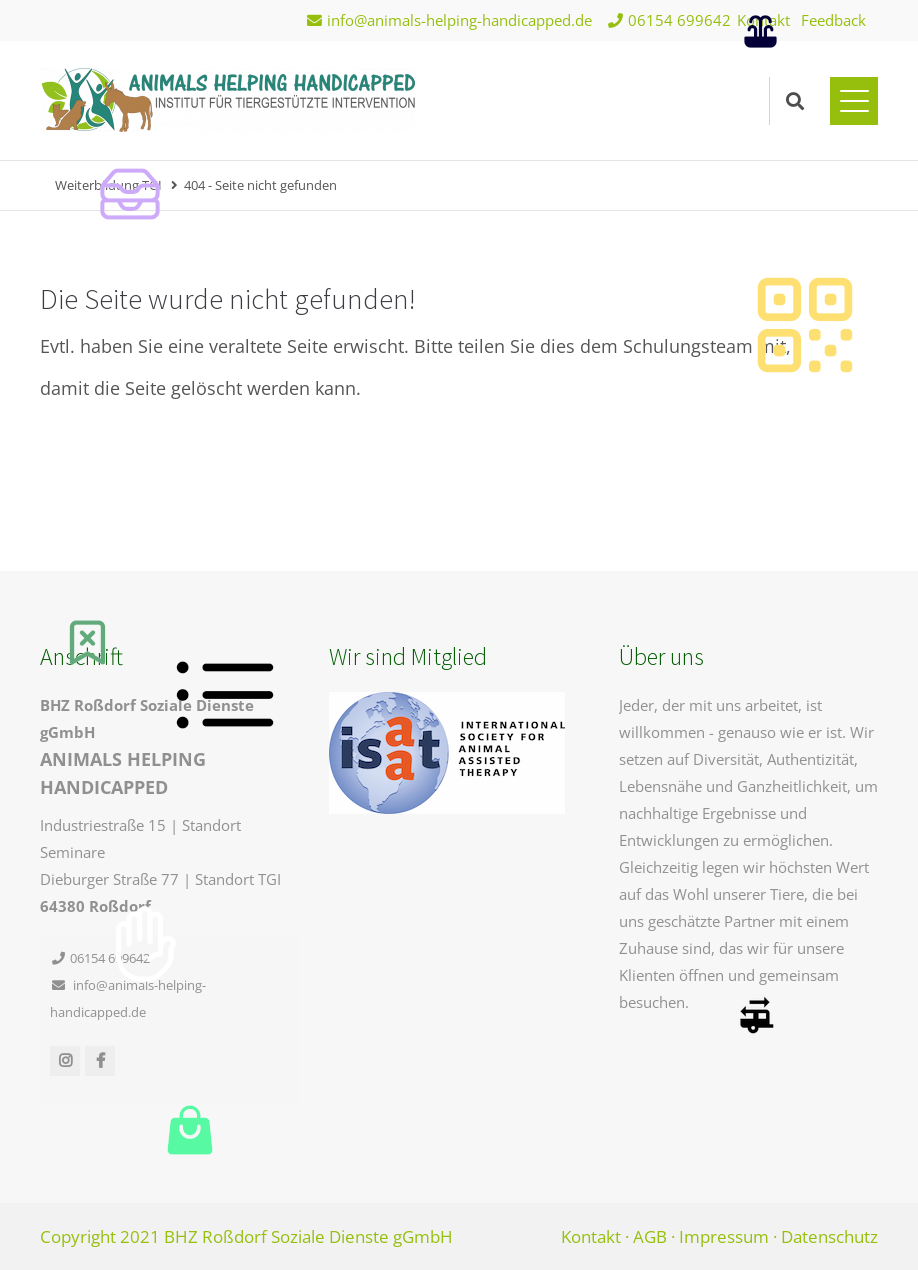  Describe the element at coordinates (190, 1130) in the screenshot. I see `view your shopping cart` at that location.